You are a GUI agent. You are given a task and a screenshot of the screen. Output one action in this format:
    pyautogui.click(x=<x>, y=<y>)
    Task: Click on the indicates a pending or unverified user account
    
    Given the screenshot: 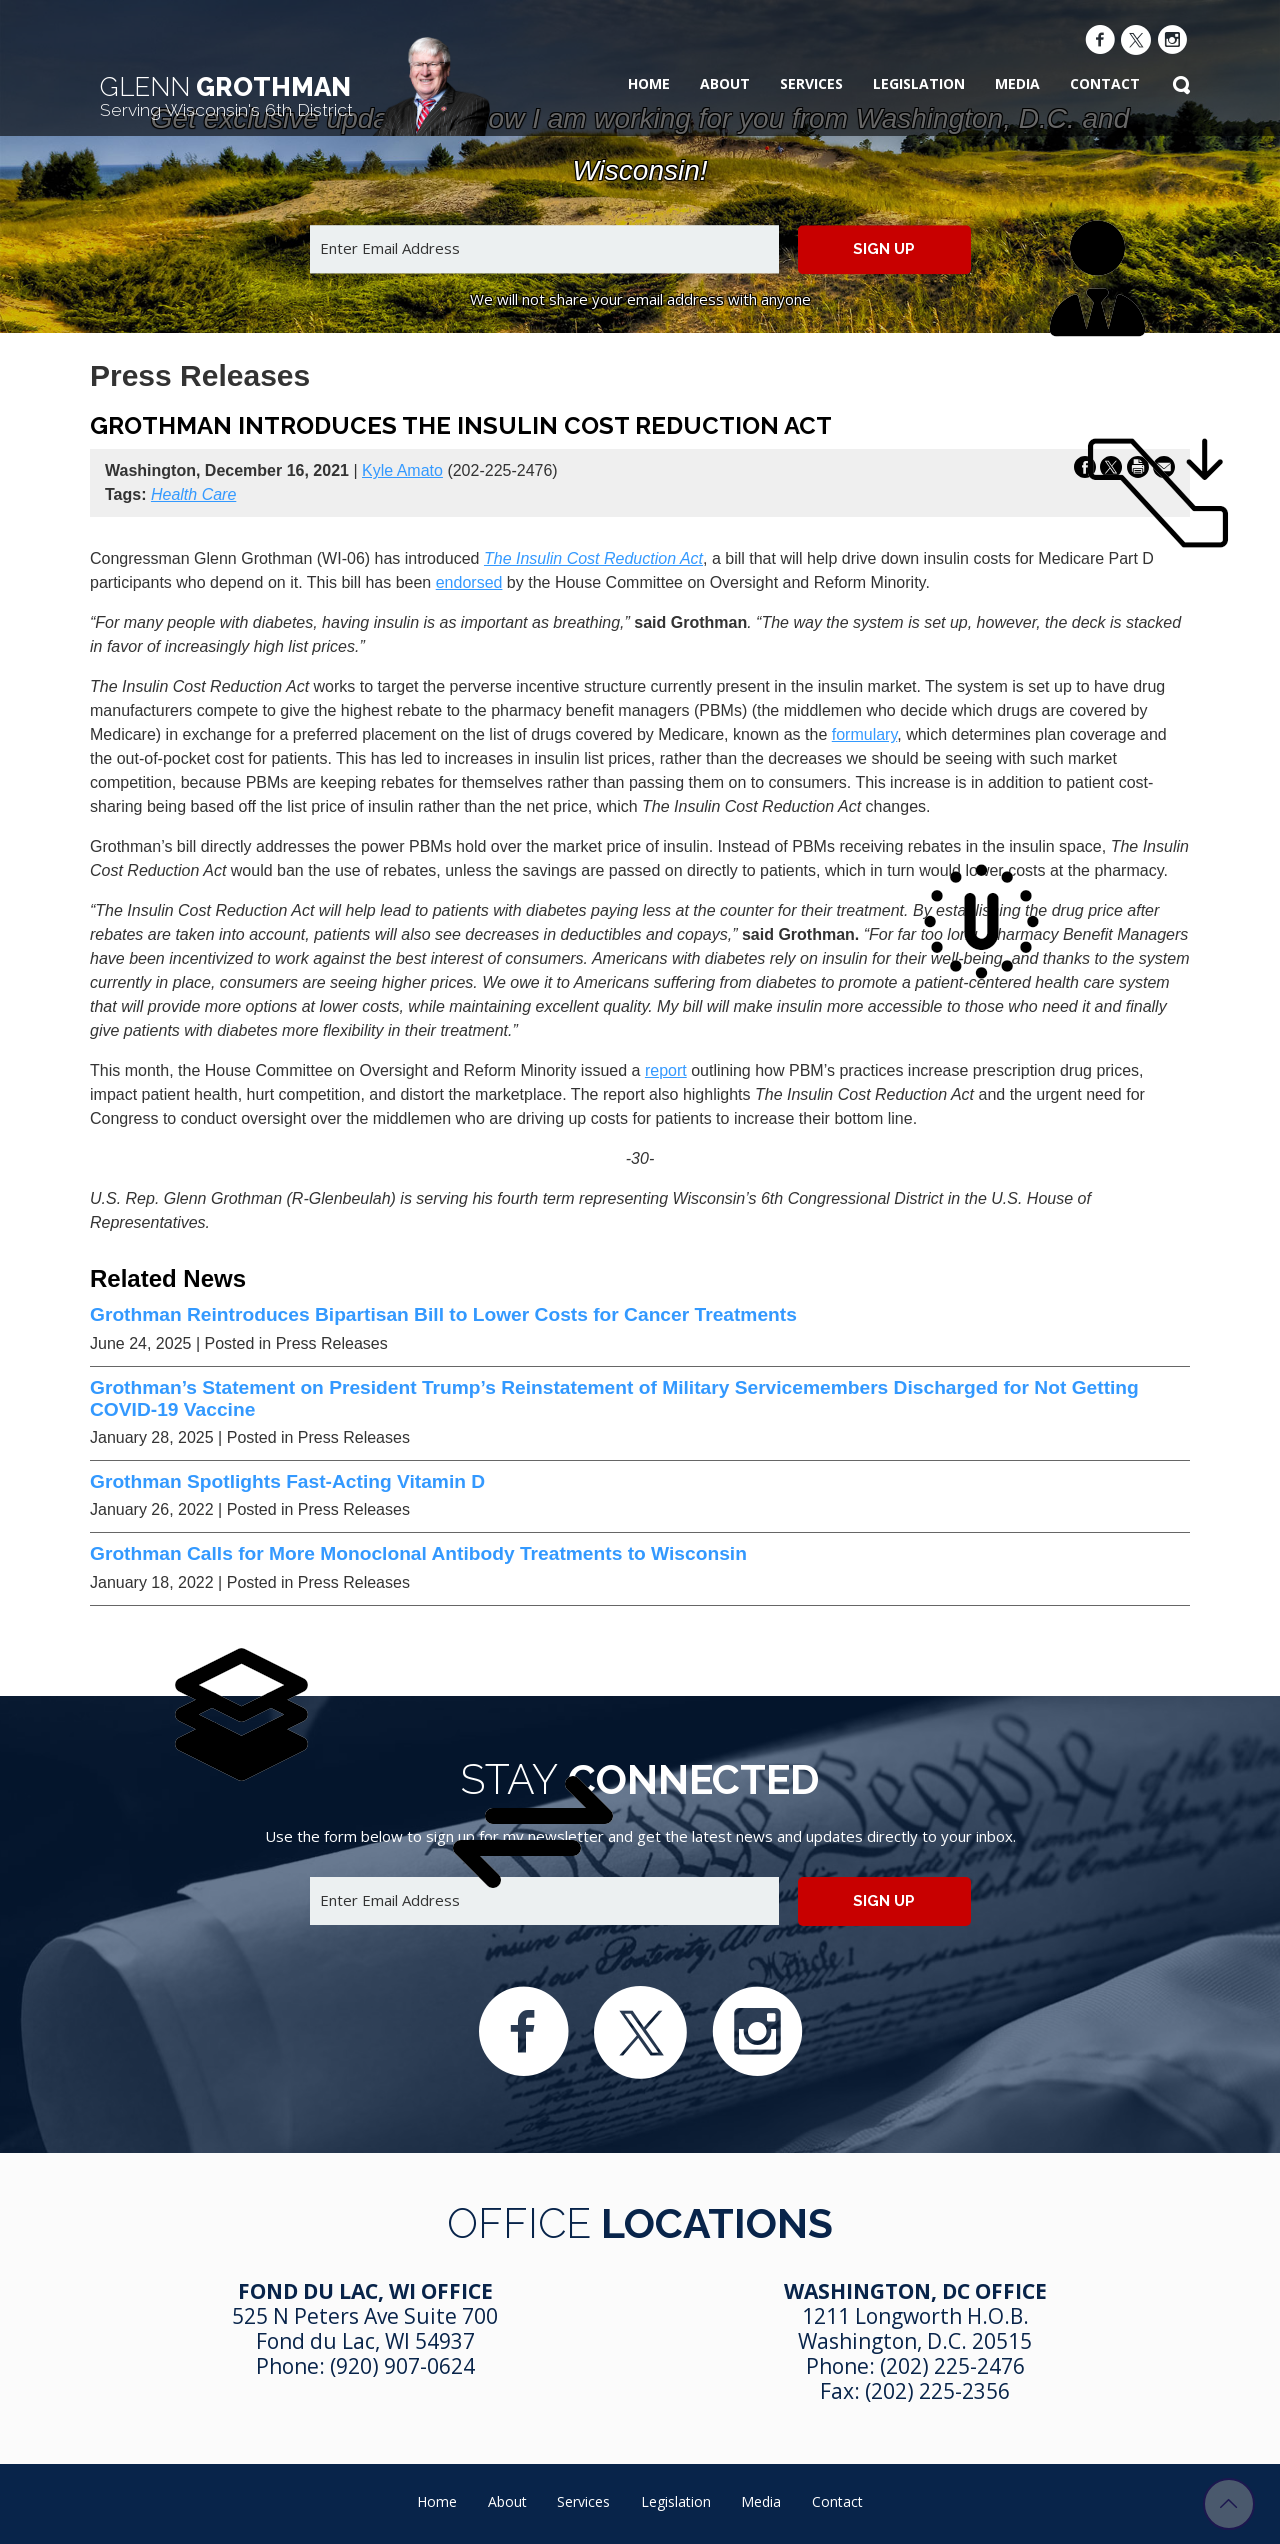 What is the action you would take?
    pyautogui.click(x=981, y=921)
    